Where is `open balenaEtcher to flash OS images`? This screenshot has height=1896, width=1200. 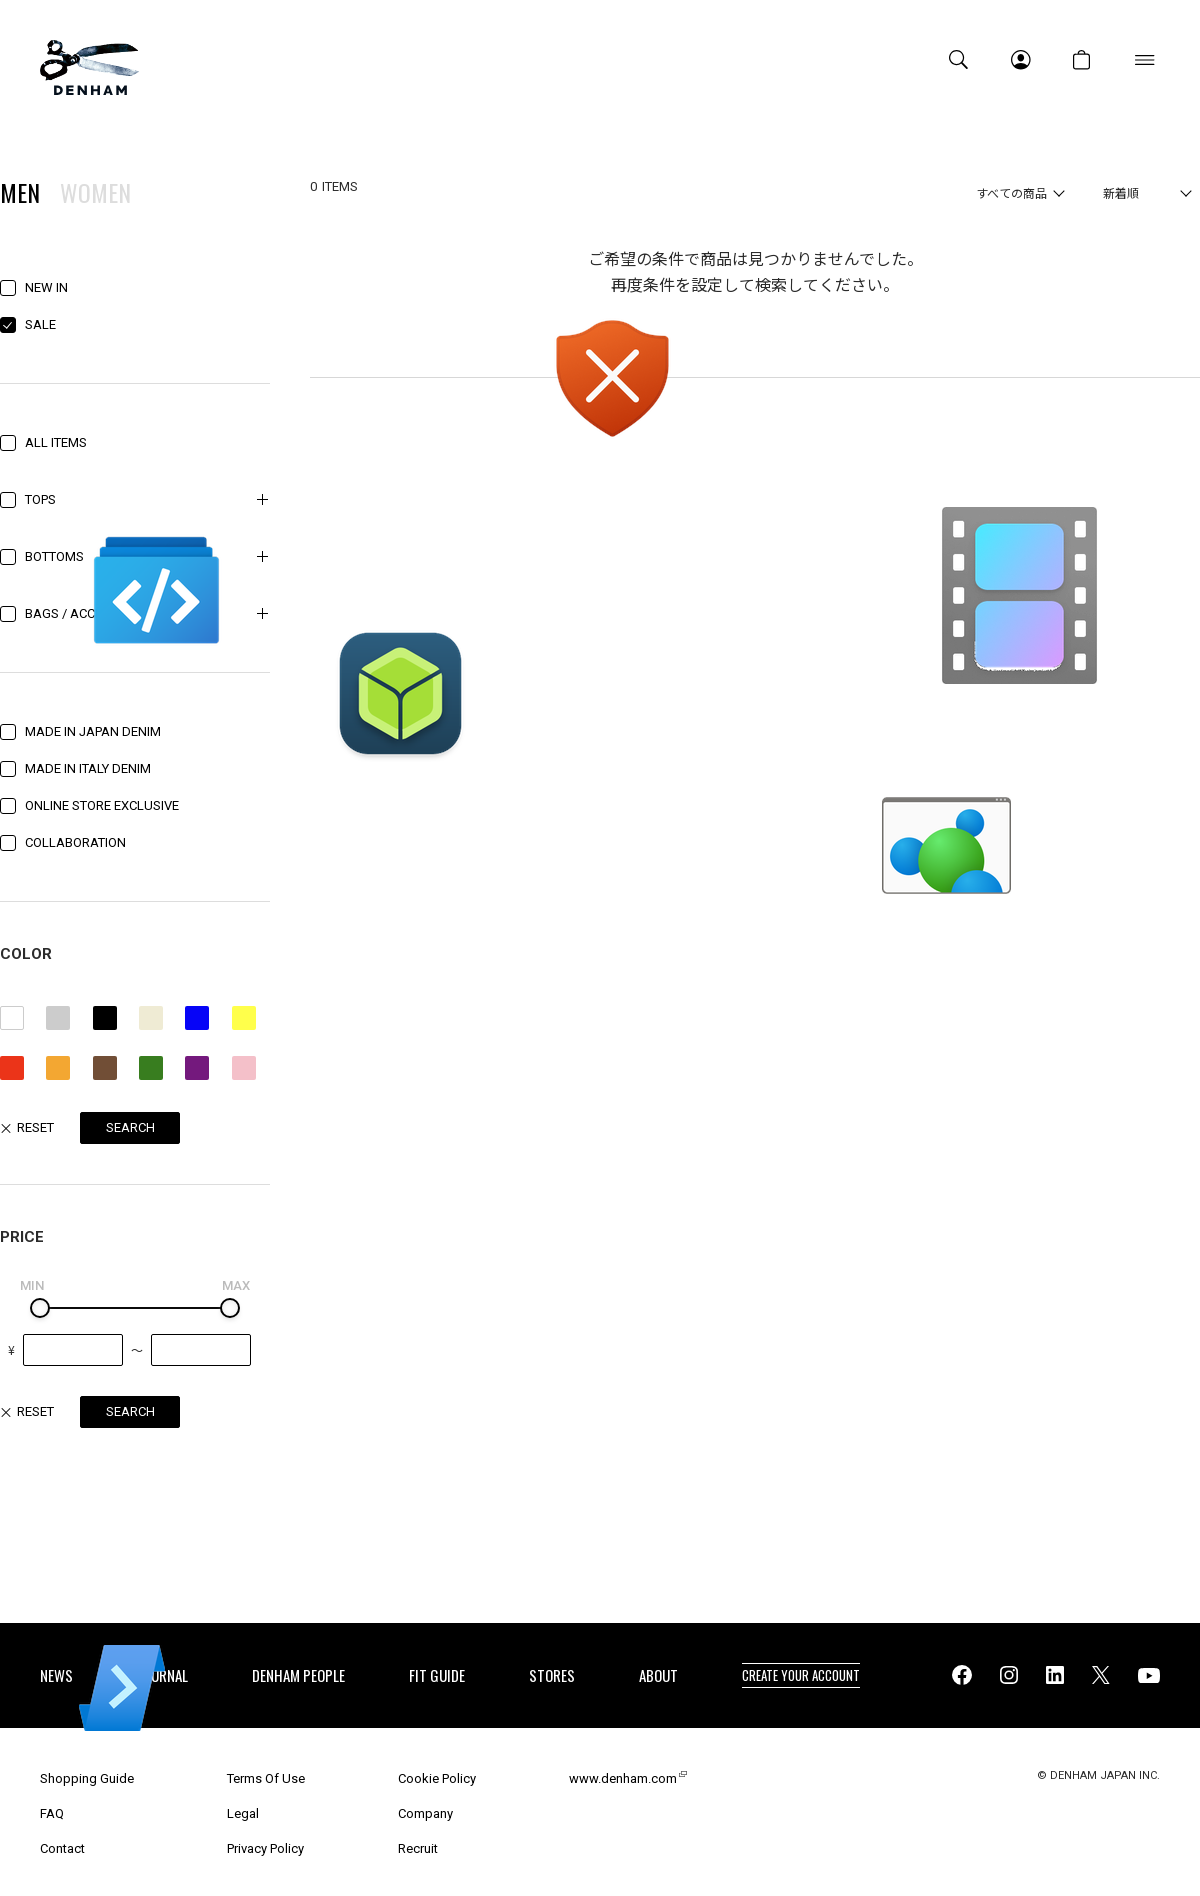 open balenaEtcher to flash OS images is located at coordinates (400, 693).